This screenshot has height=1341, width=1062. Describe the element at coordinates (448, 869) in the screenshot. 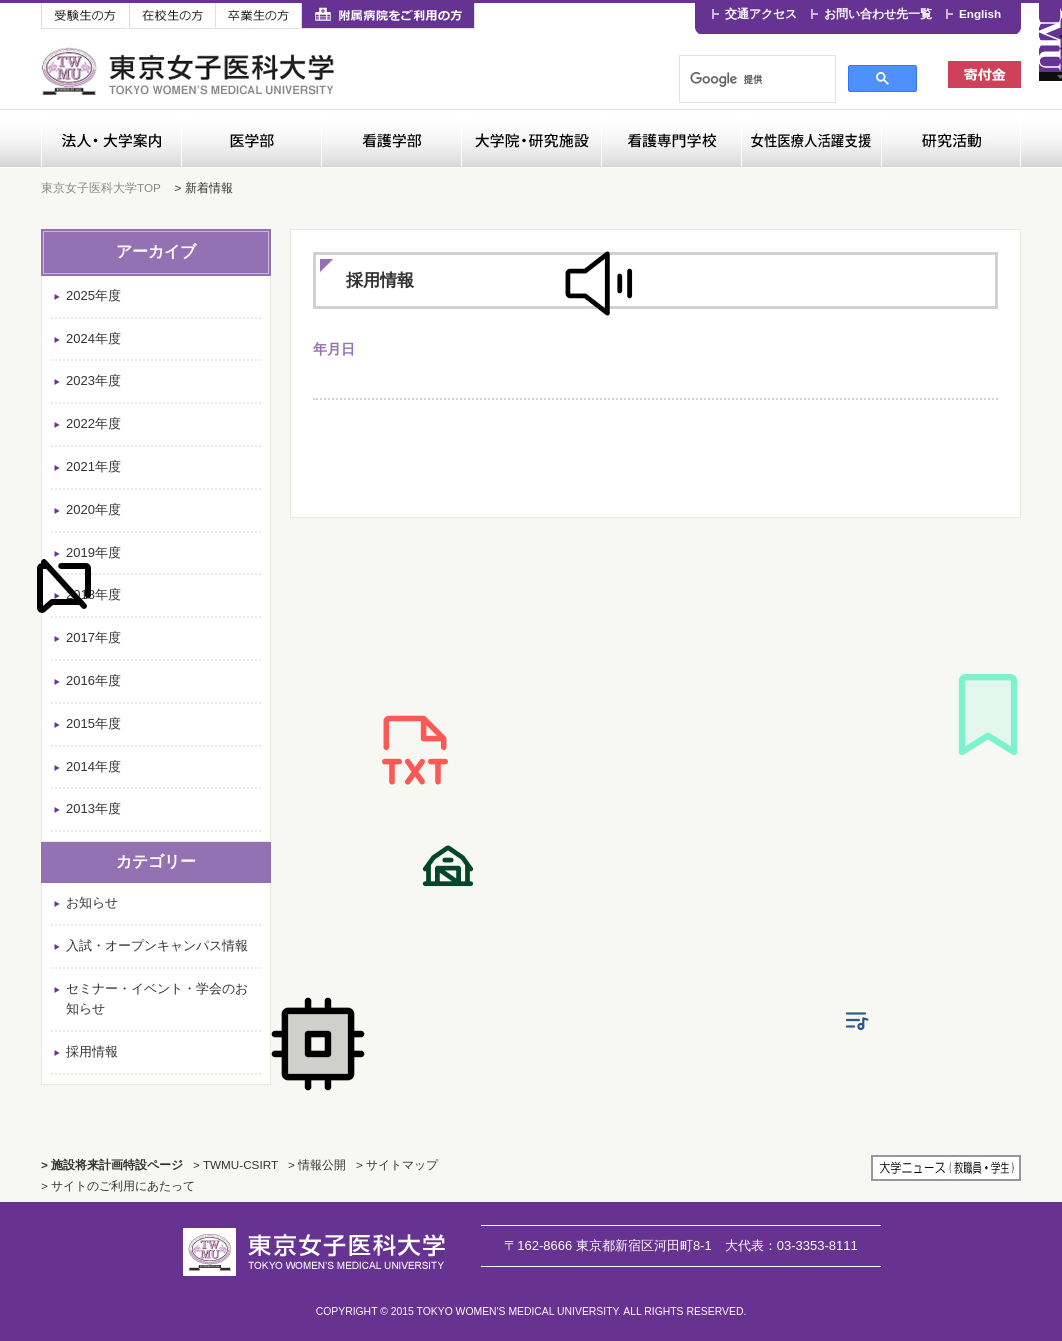

I see `access farm or agricultural settings` at that location.